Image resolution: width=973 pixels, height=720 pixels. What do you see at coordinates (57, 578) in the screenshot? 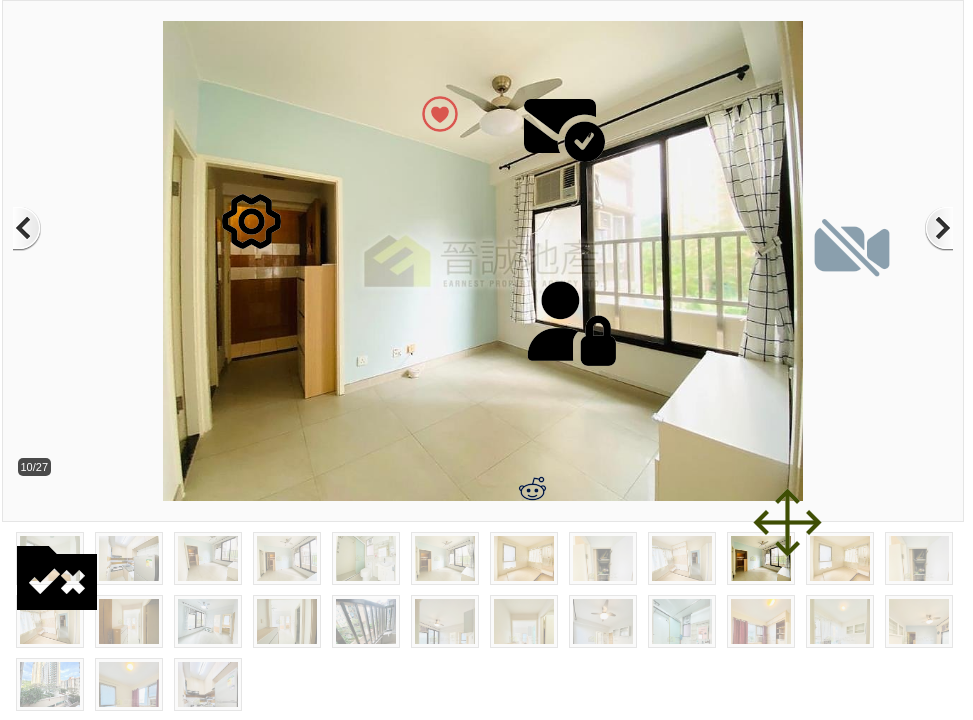
I see `folder with validation rules applied` at bounding box center [57, 578].